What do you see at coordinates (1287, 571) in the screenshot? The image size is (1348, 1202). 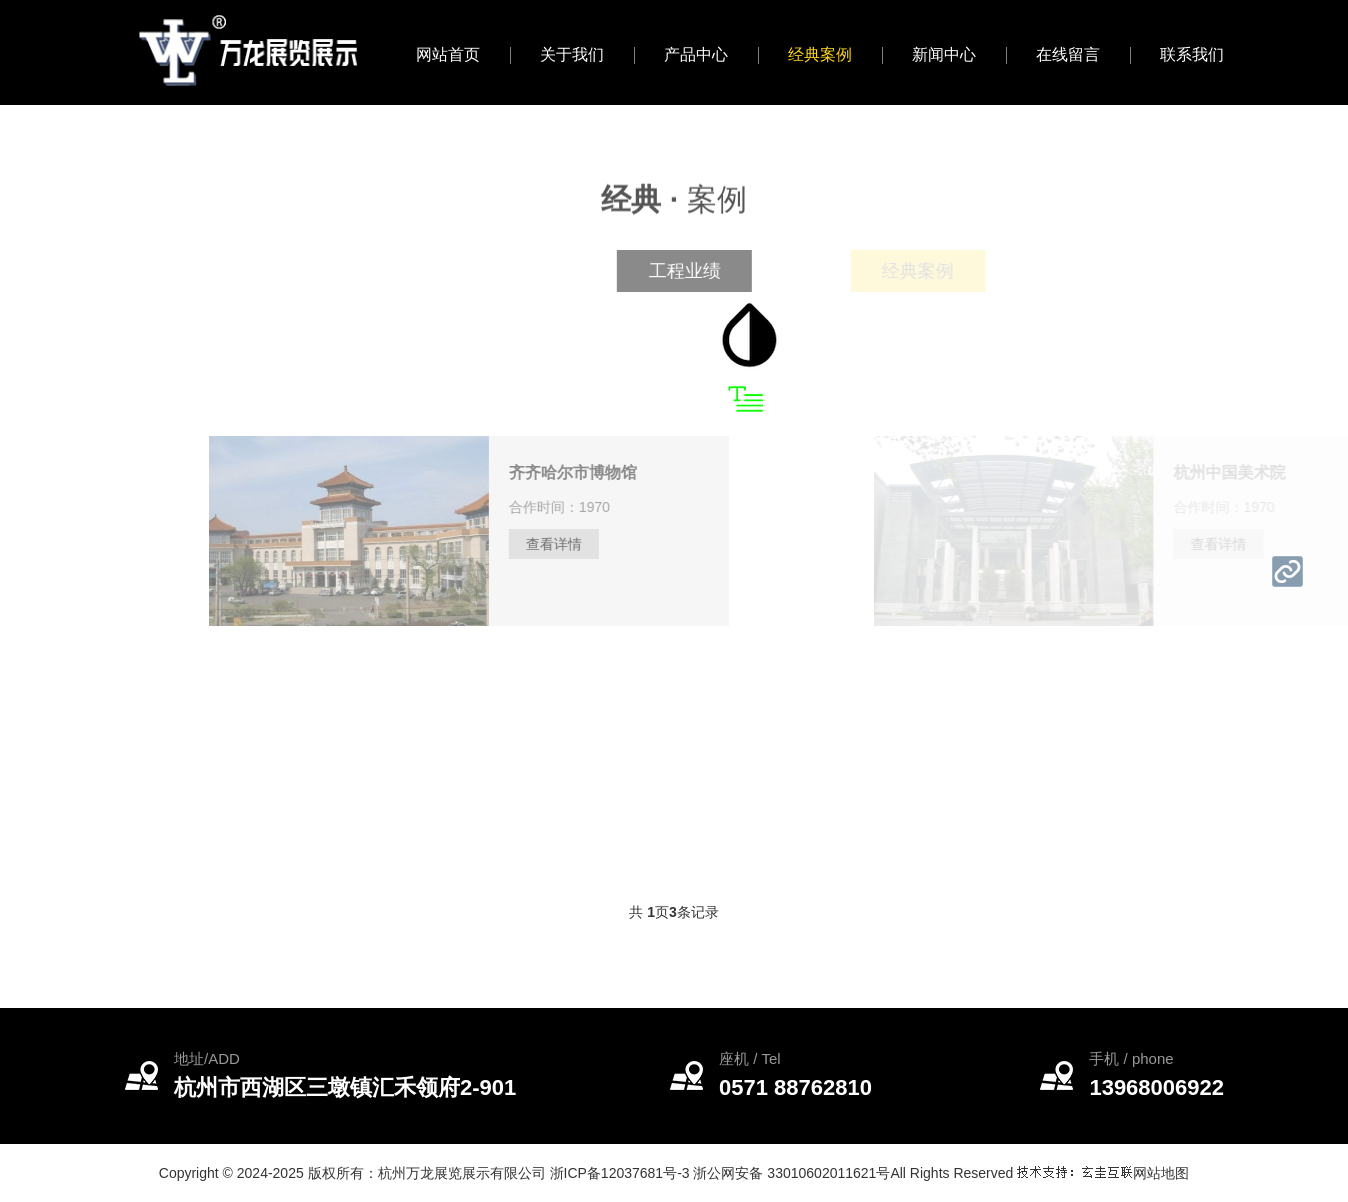 I see `copy or share a link` at bounding box center [1287, 571].